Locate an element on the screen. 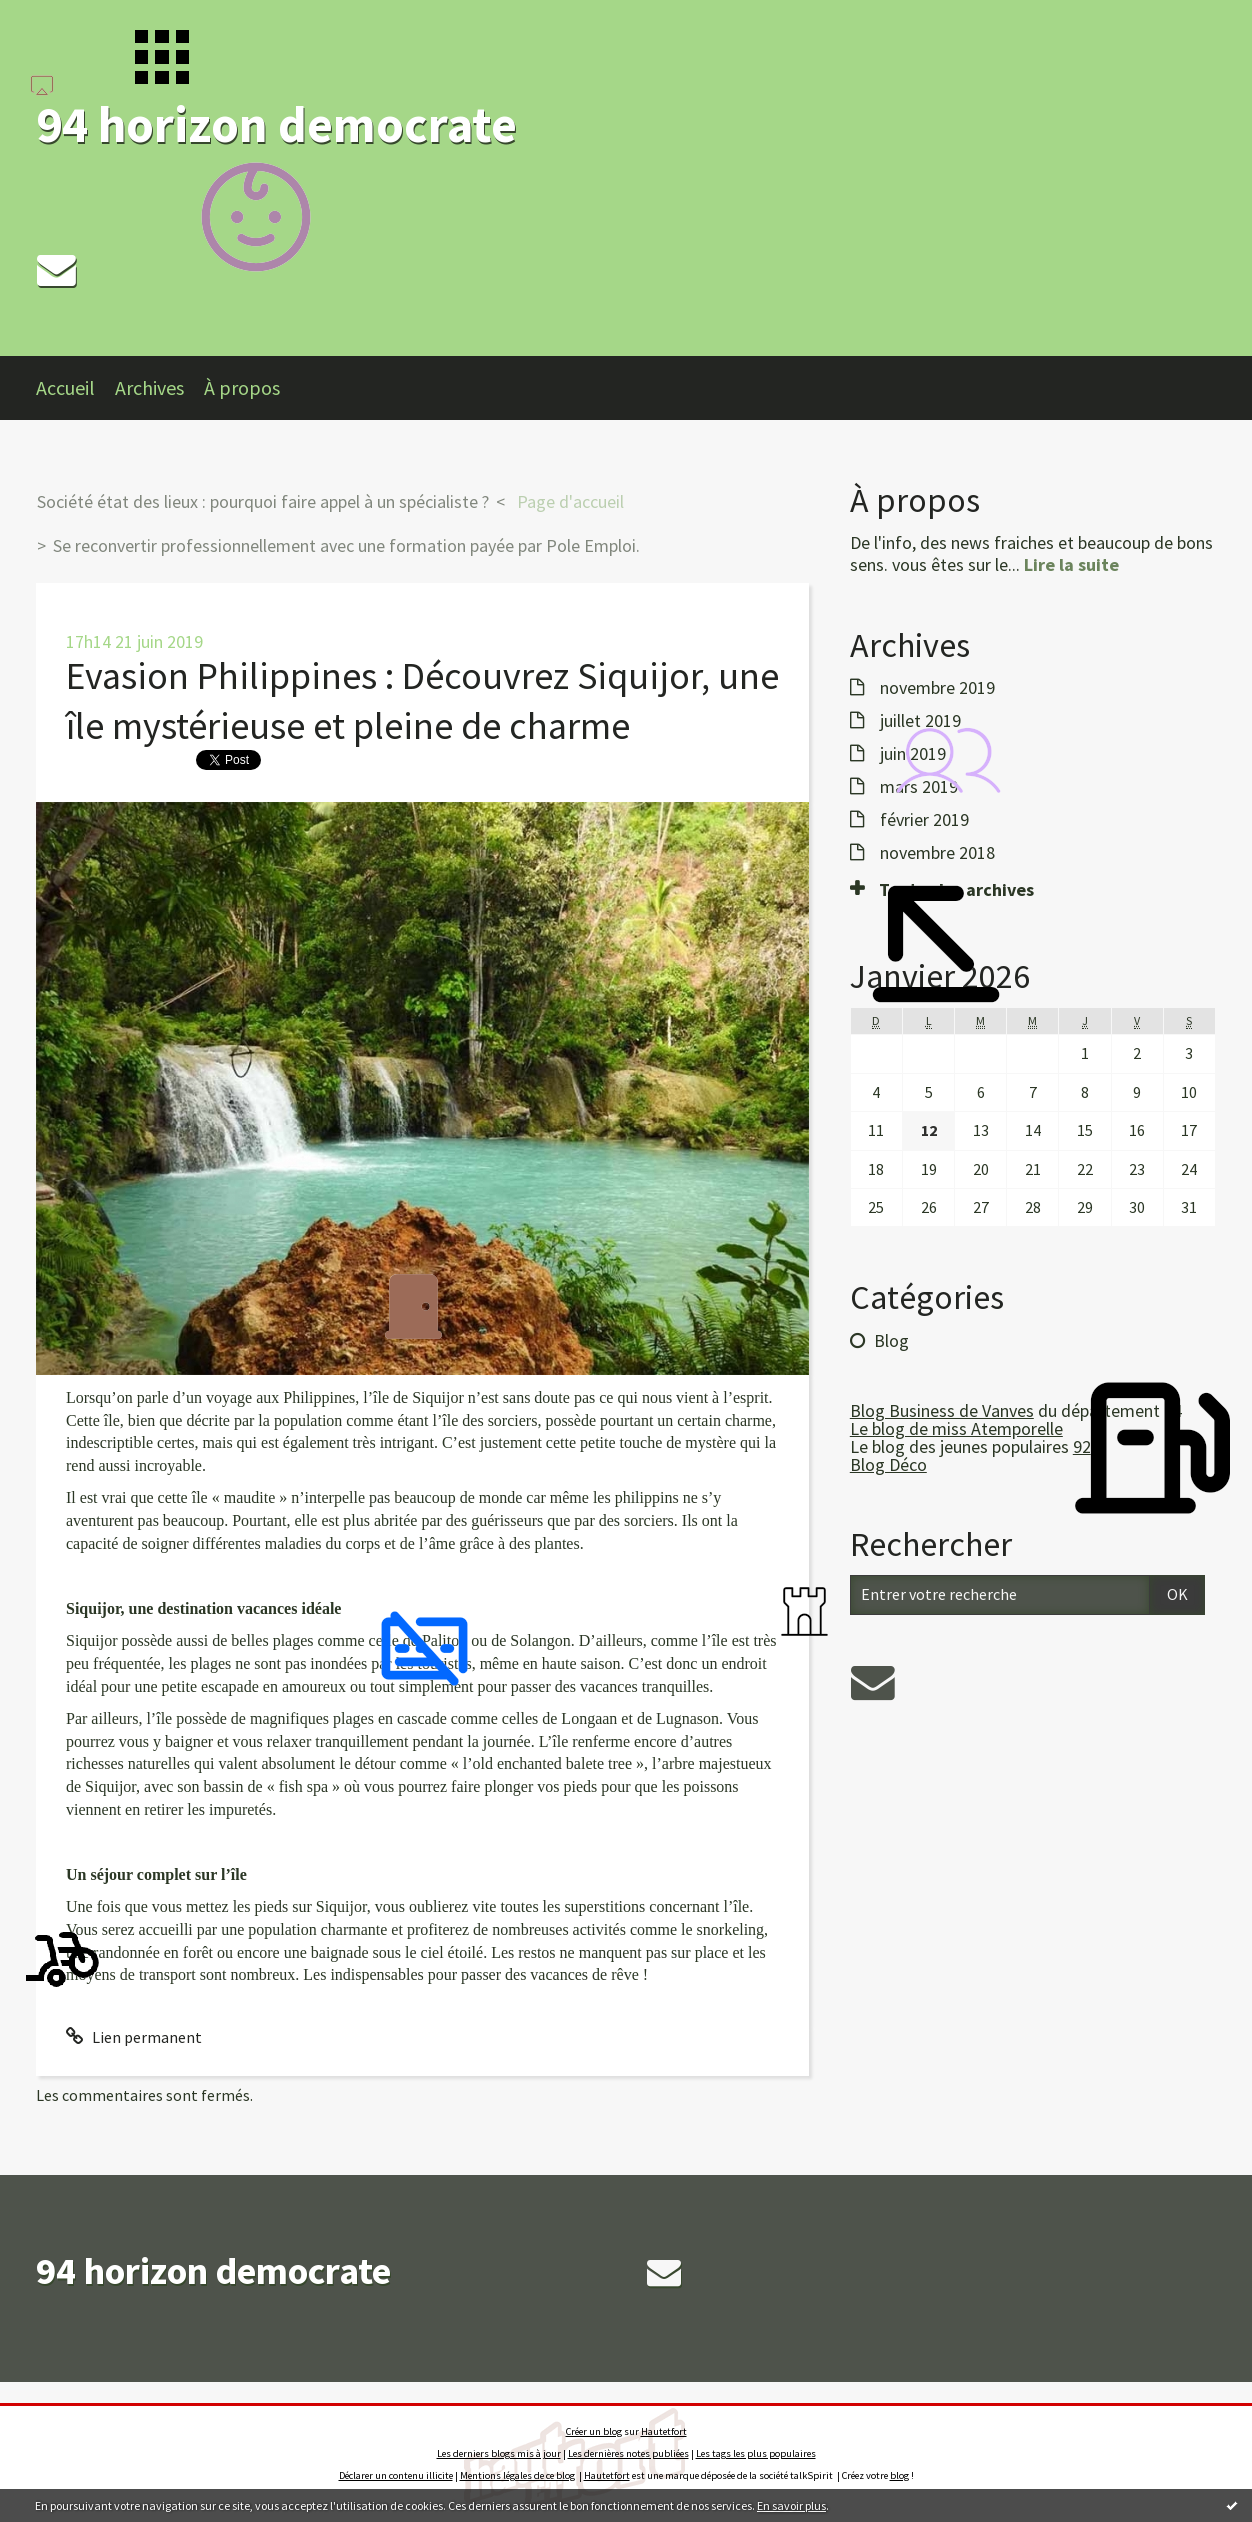  access castle or fortress-themed content is located at coordinates (804, 1610).